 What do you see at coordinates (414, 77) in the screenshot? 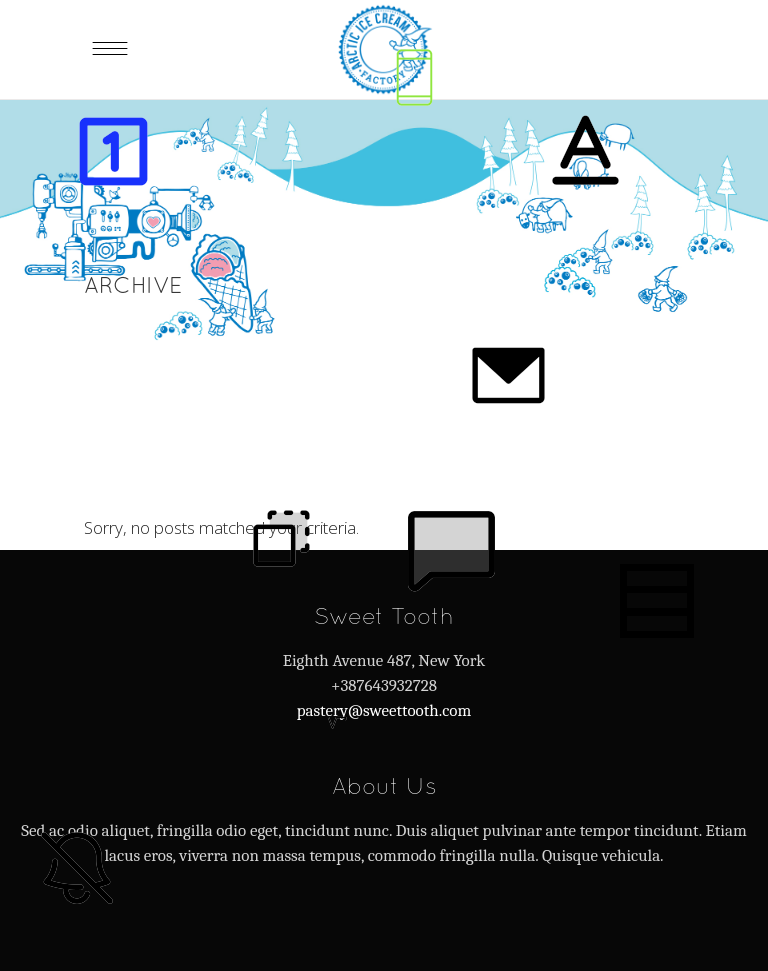
I see `access mobile device settings` at bounding box center [414, 77].